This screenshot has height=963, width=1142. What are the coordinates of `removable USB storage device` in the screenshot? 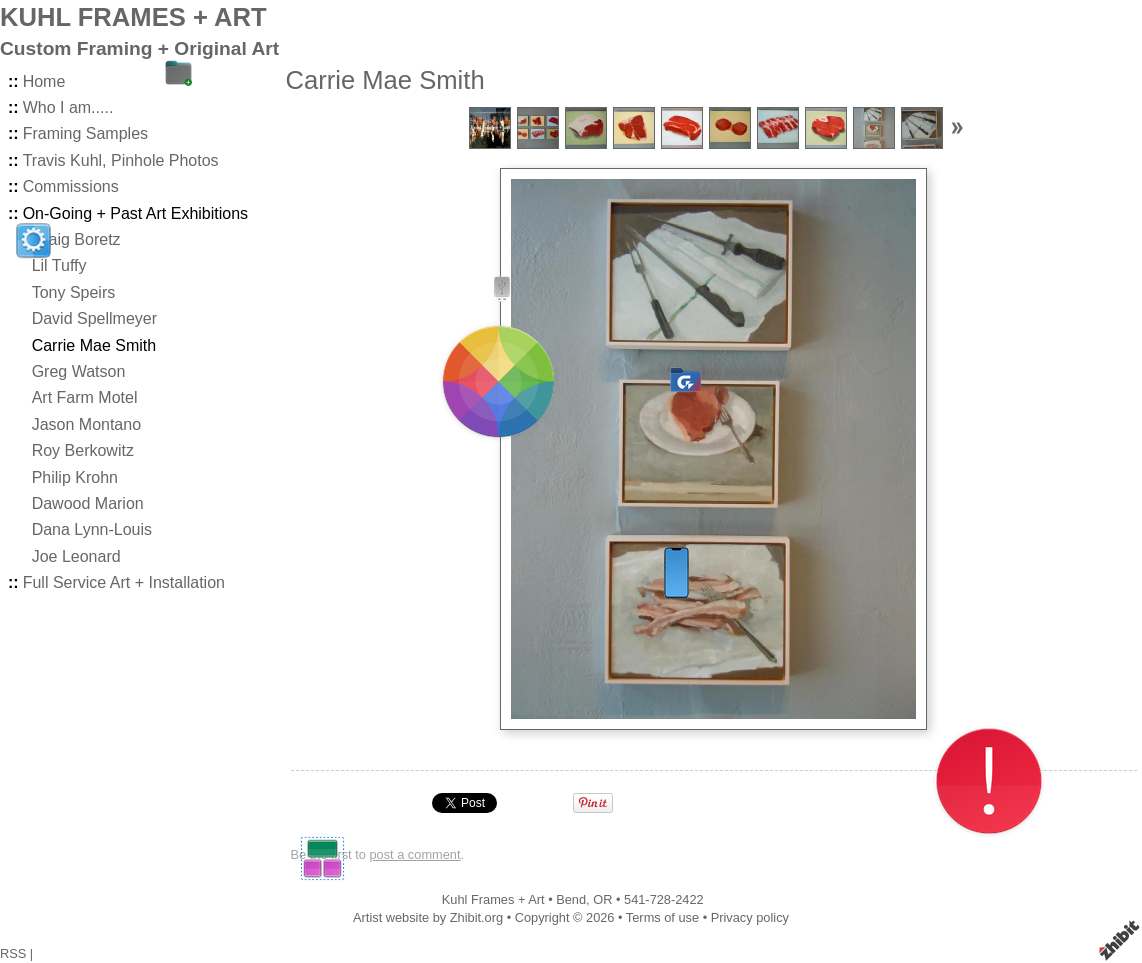 It's located at (502, 289).